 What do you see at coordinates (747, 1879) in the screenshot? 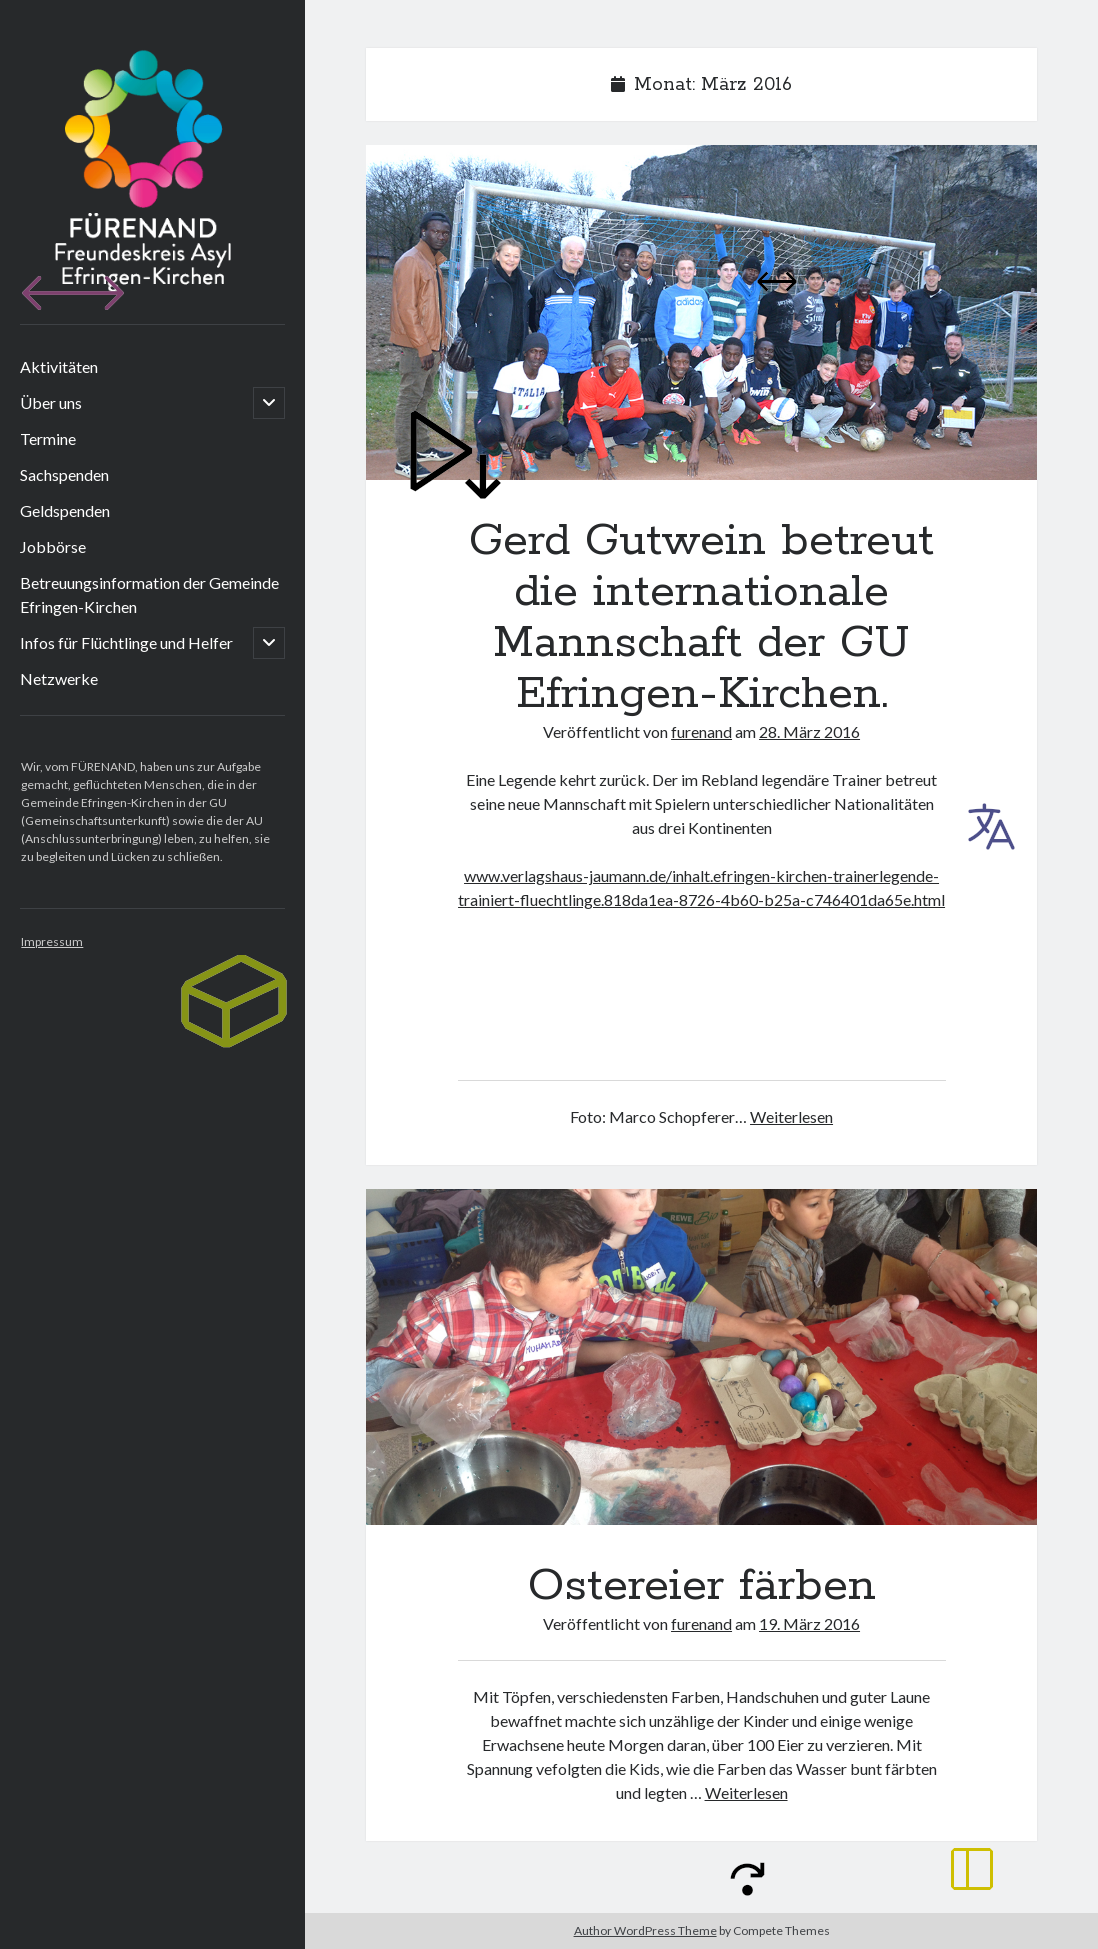
I see `step over the current line while debugging` at bounding box center [747, 1879].